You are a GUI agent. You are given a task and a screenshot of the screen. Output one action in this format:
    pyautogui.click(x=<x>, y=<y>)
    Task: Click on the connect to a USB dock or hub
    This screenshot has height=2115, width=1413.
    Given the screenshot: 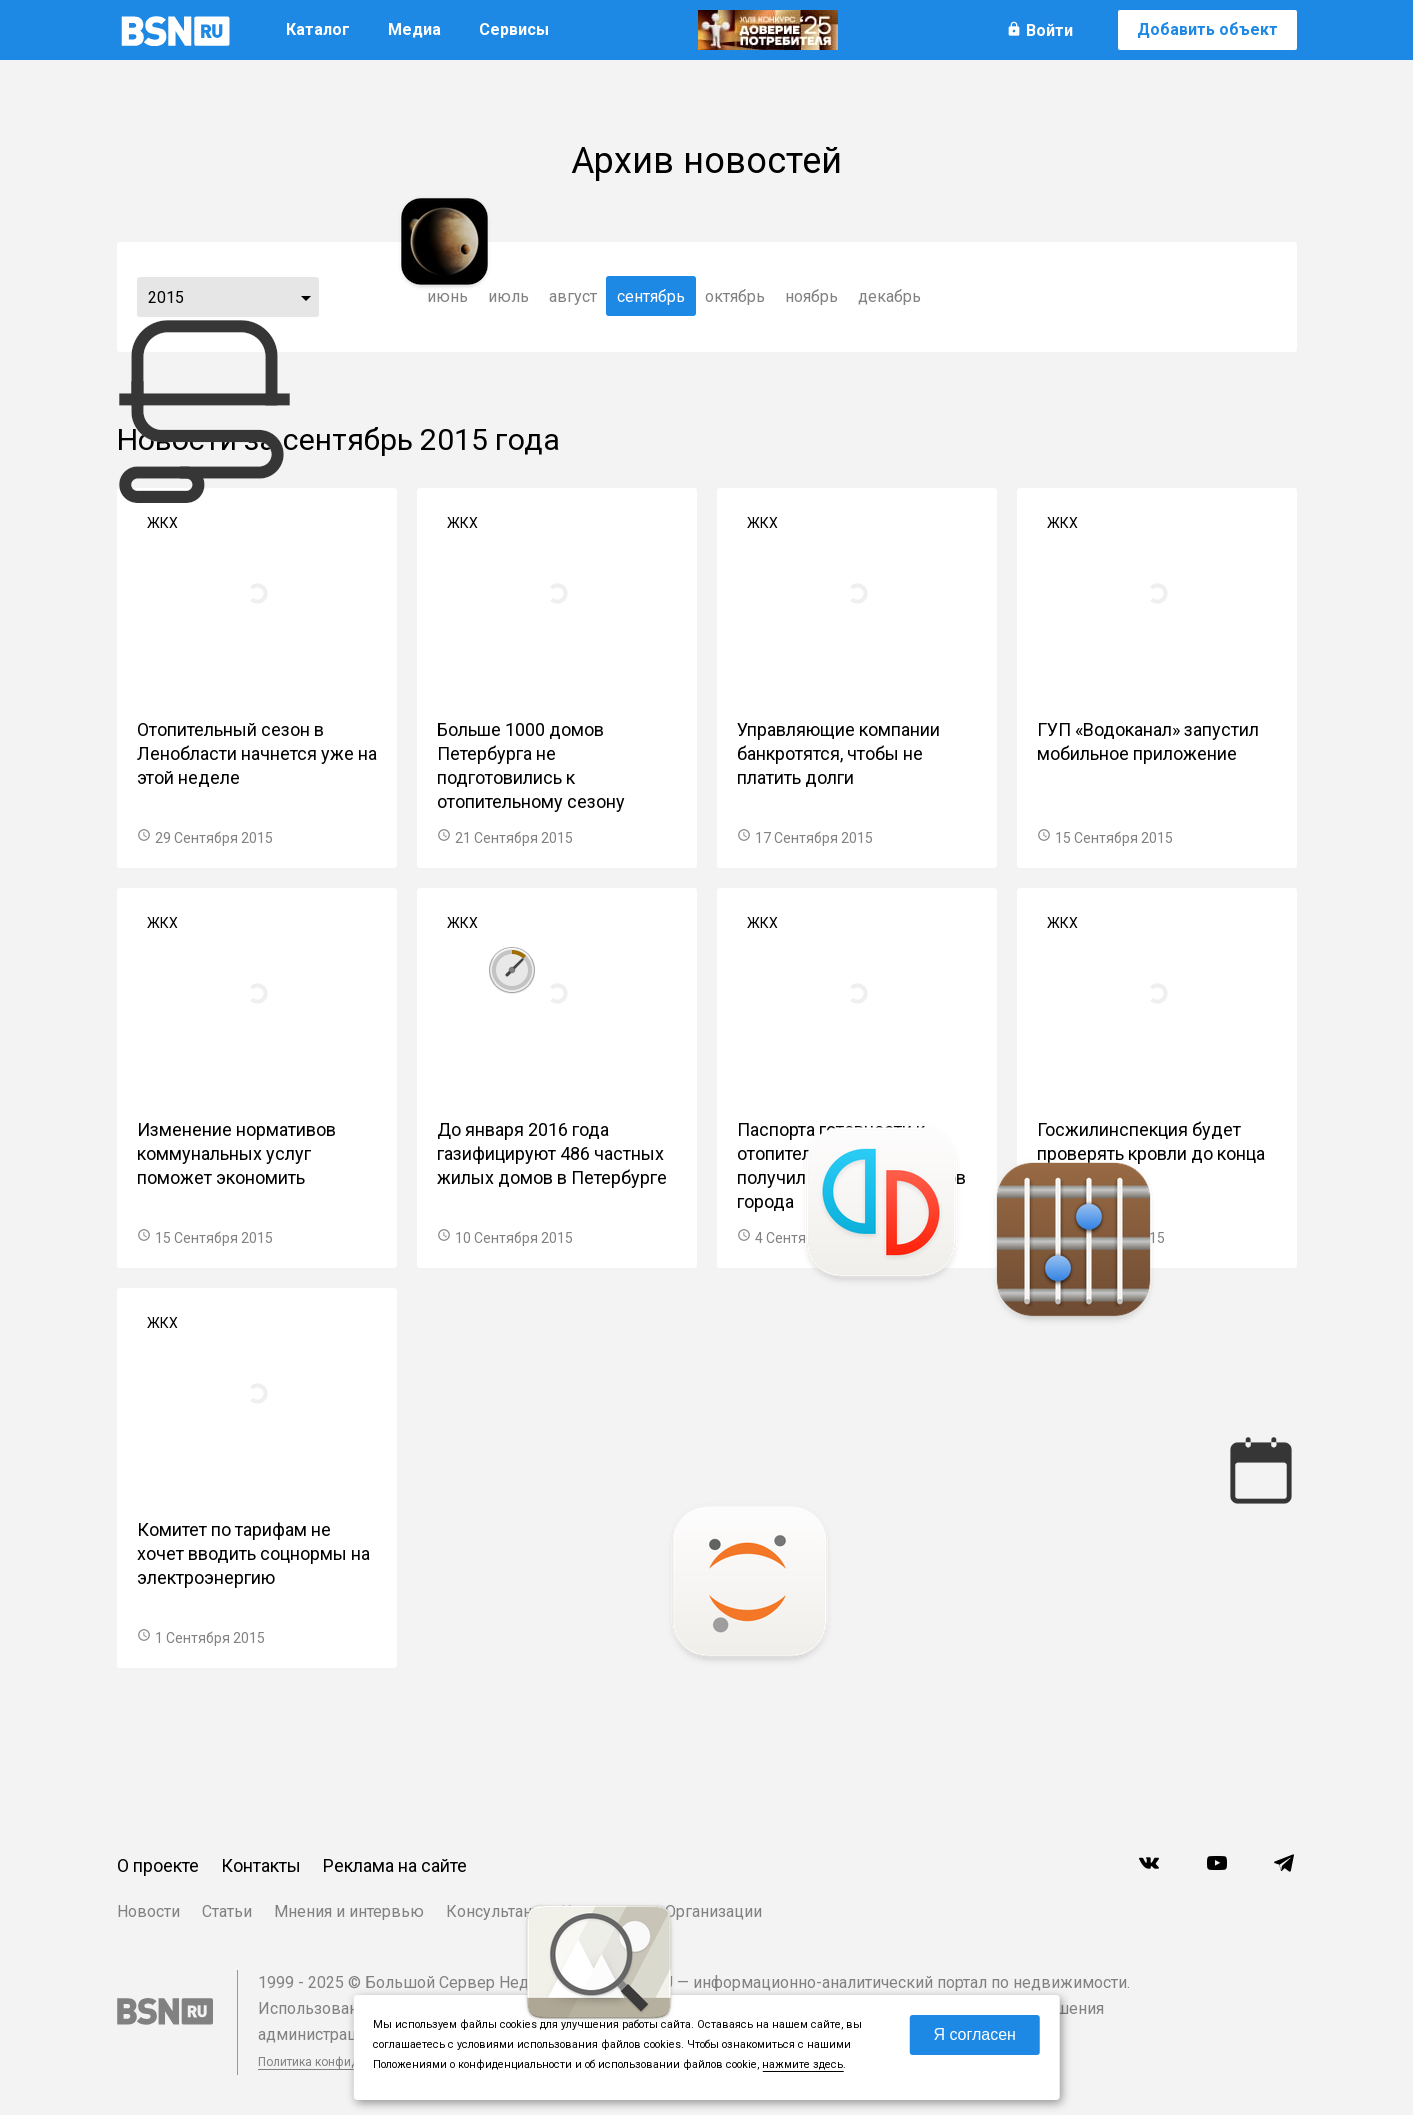 What is the action you would take?
    pyautogui.click(x=204, y=405)
    